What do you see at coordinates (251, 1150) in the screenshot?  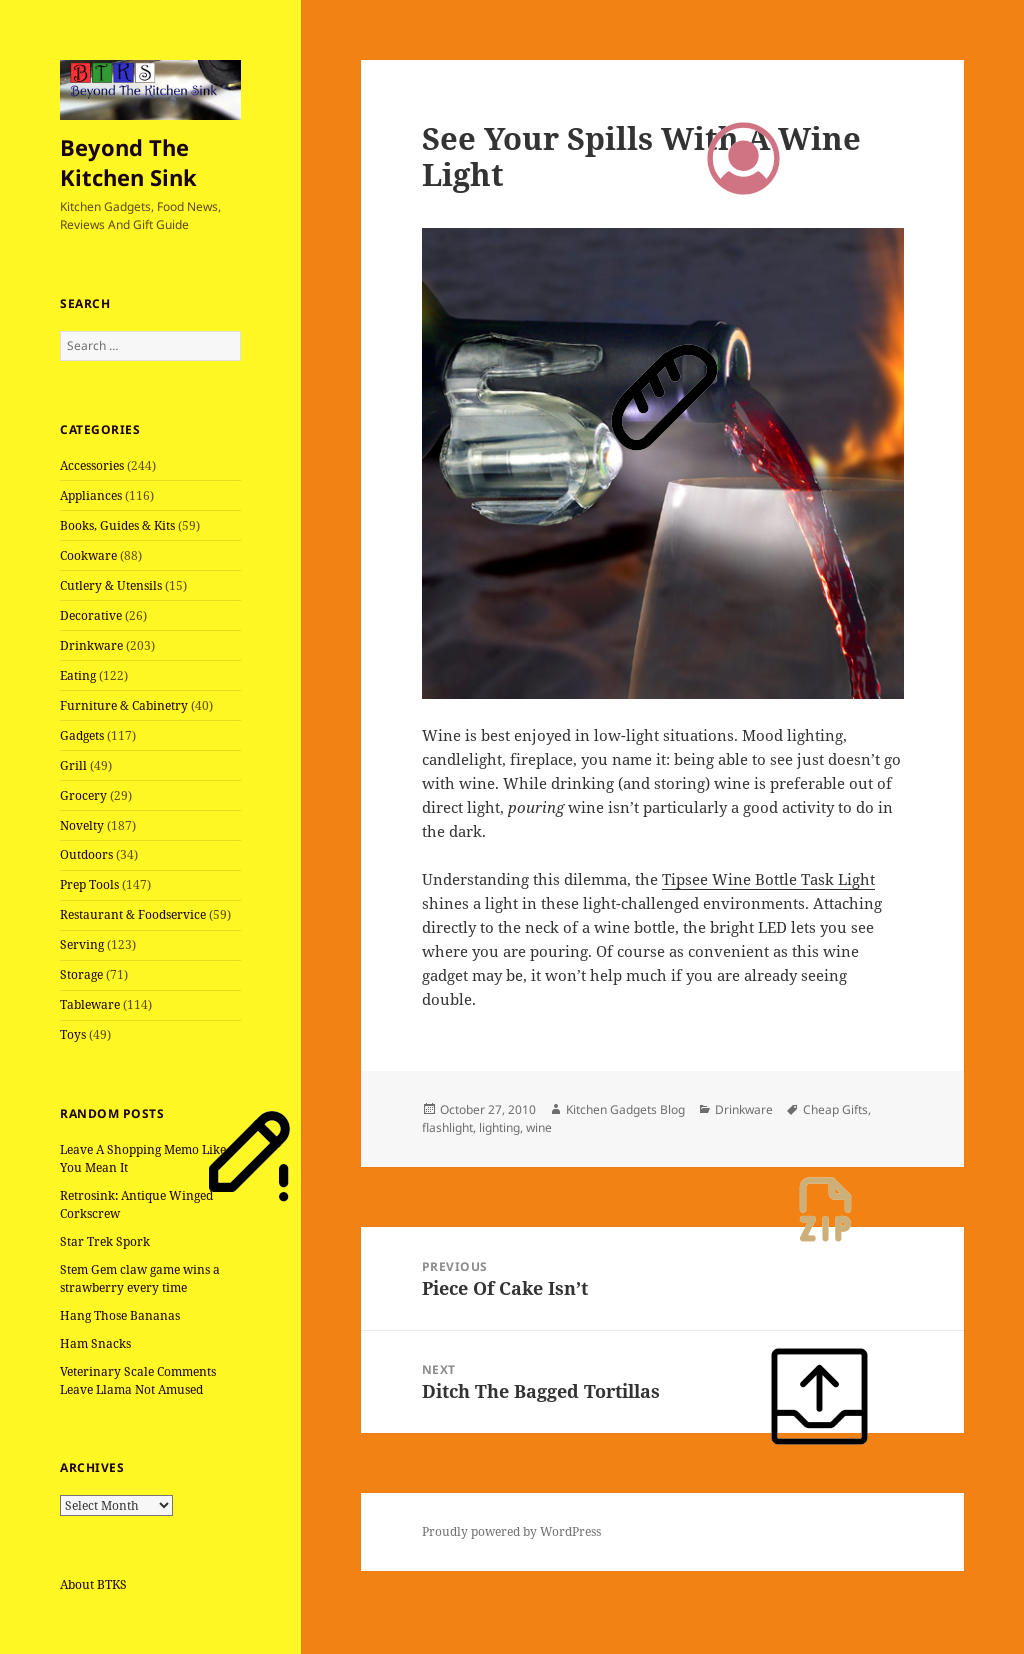 I see `edit action requires attention` at bounding box center [251, 1150].